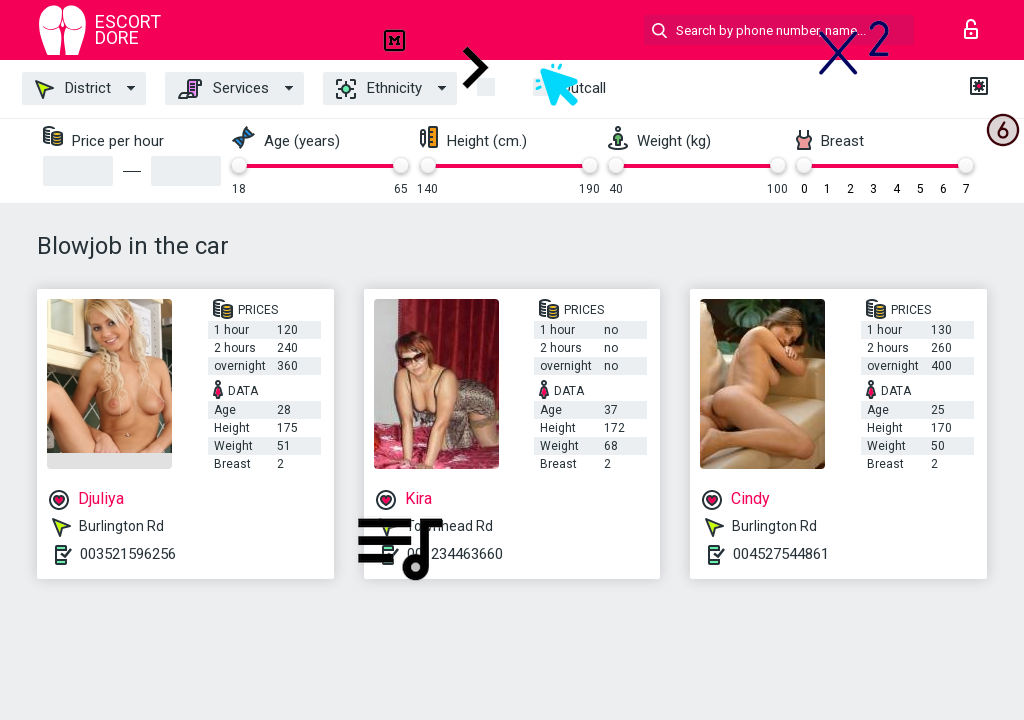 This screenshot has width=1024, height=720. I want to click on view music queue or playlist, so click(398, 545).